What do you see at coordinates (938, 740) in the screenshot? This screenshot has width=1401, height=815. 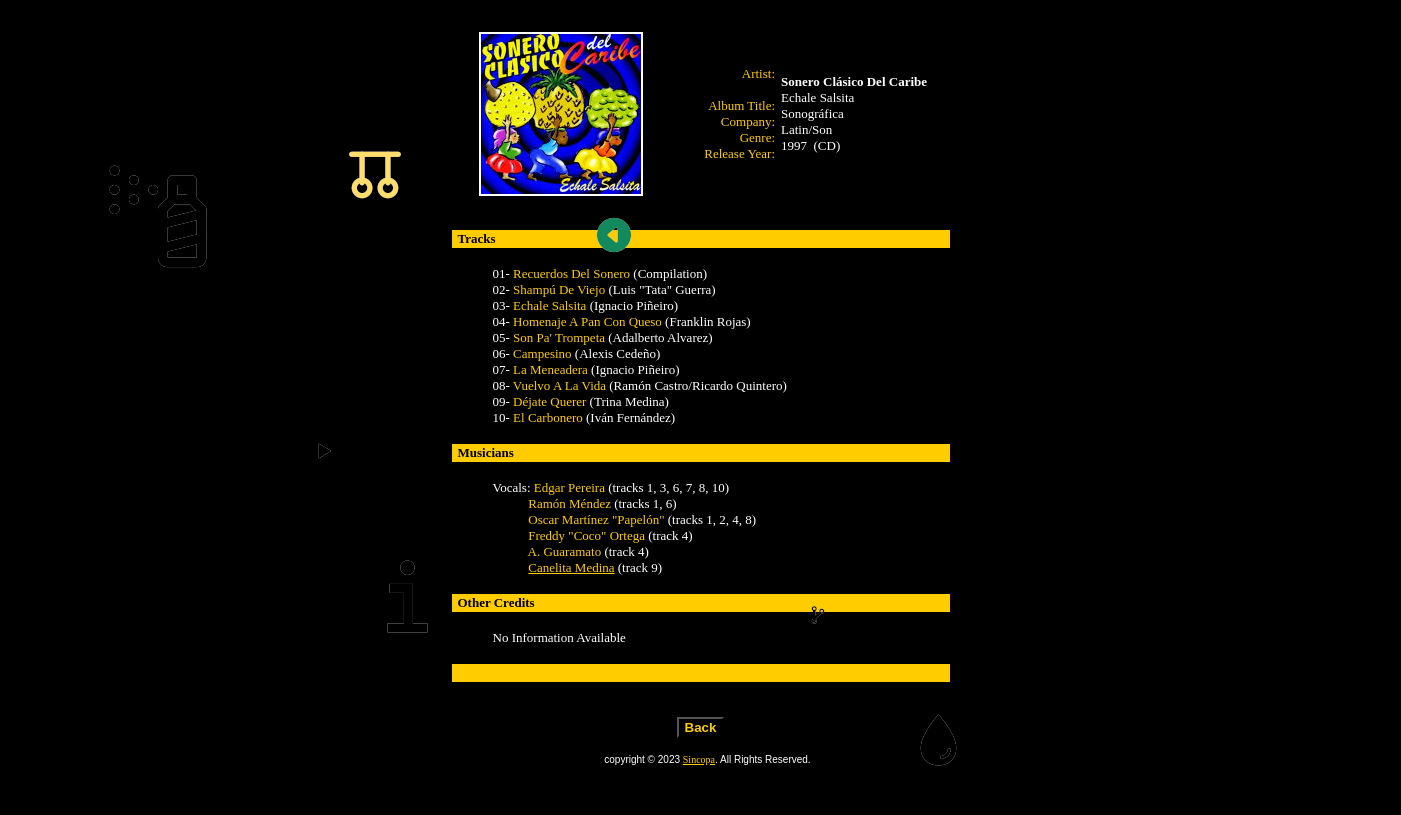 I see `indicates water usage or hydration tracking` at bounding box center [938, 740].